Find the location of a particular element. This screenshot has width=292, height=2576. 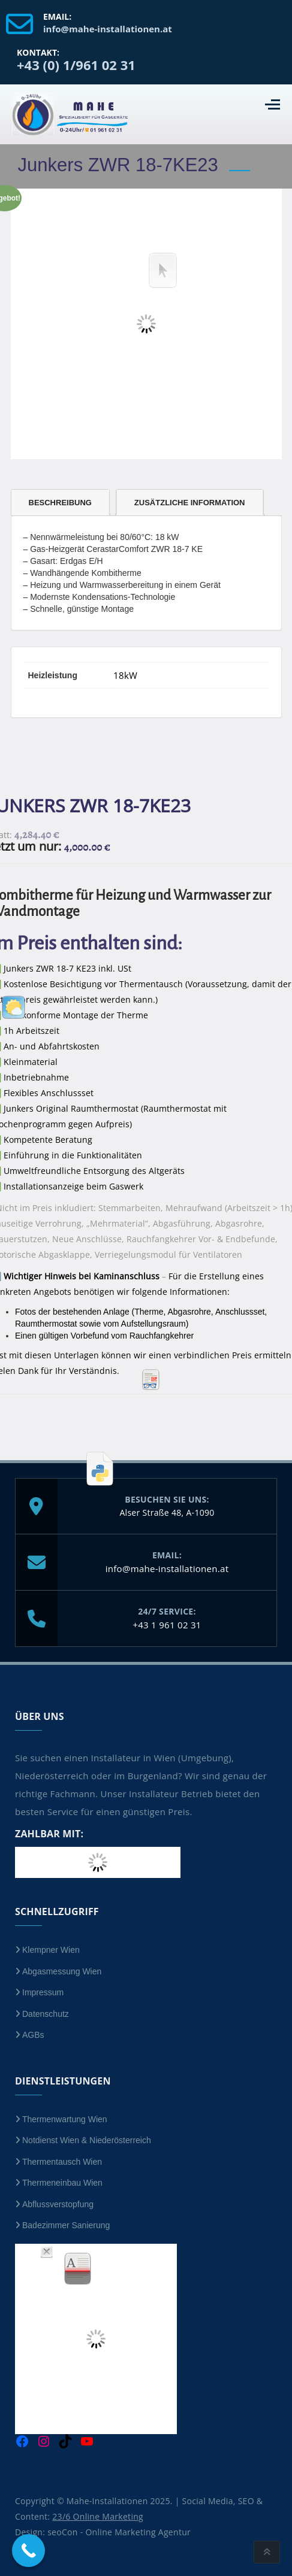

cursor image file type is located at coordinates (162, 270).